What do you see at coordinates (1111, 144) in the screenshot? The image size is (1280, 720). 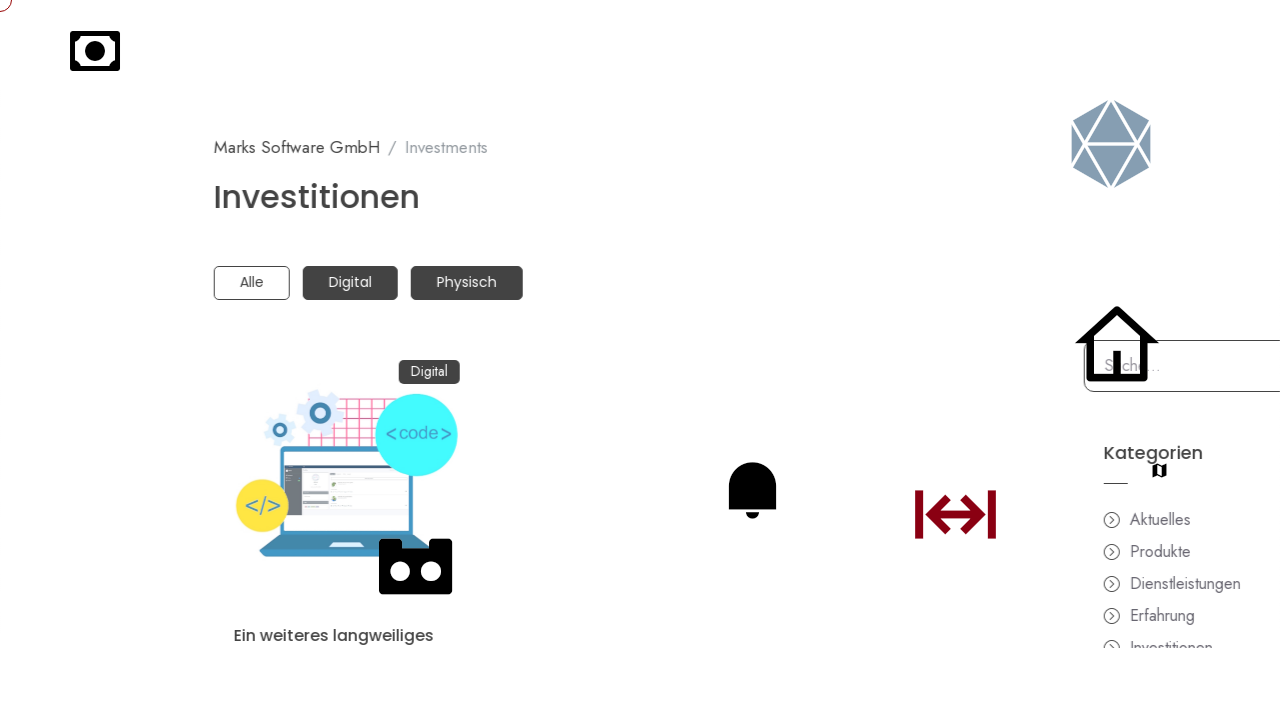 I see `clever cloud platform logo` at bounding box center [1111, 144].